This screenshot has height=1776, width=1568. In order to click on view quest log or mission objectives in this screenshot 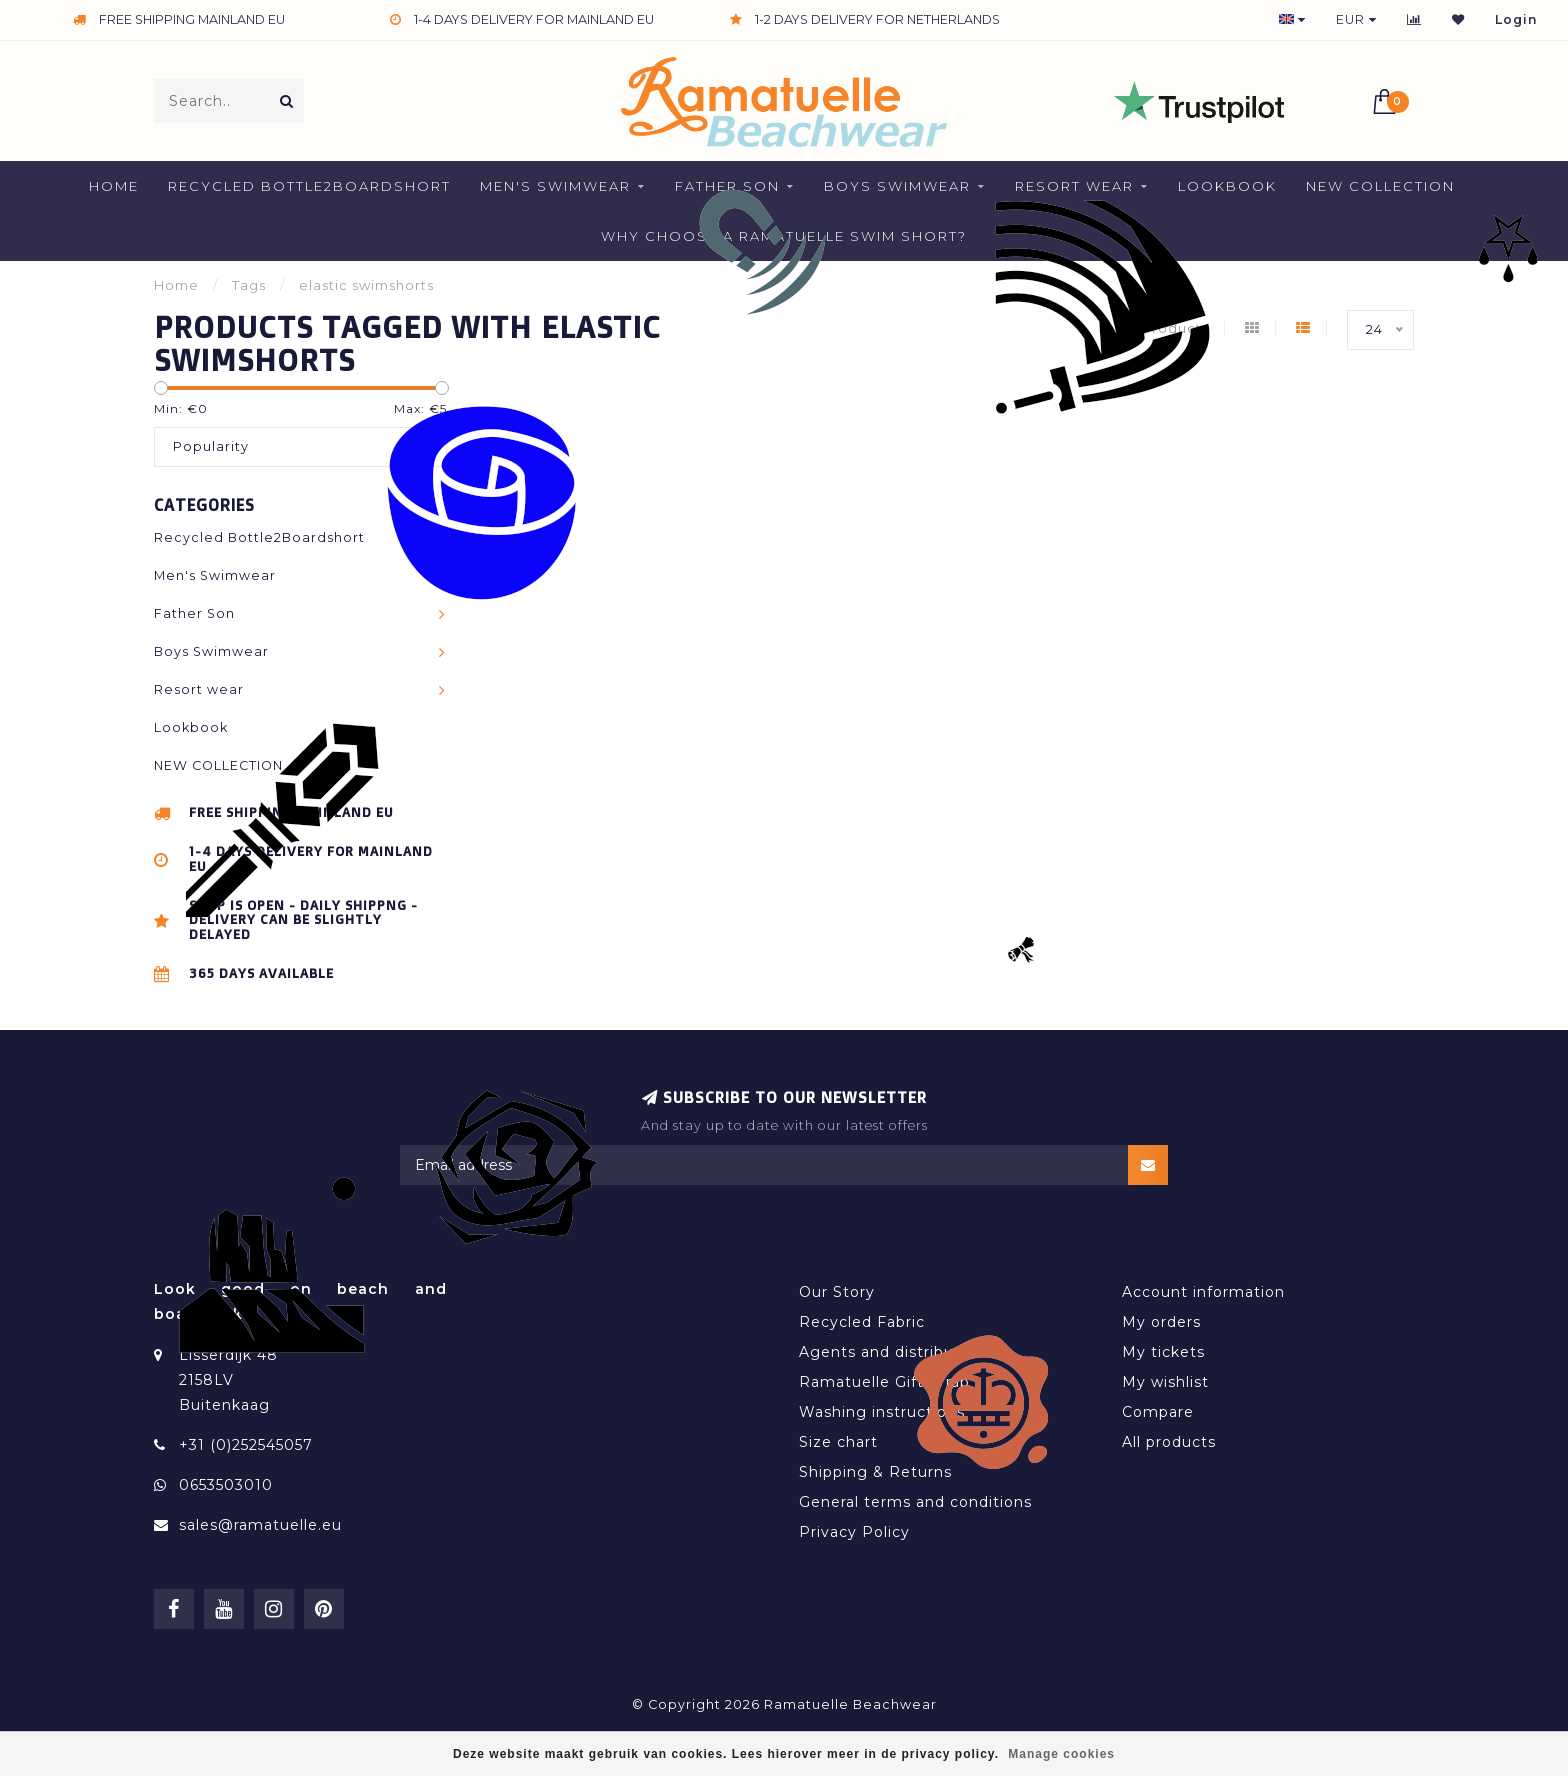, I will do `click(1021, 950)`.